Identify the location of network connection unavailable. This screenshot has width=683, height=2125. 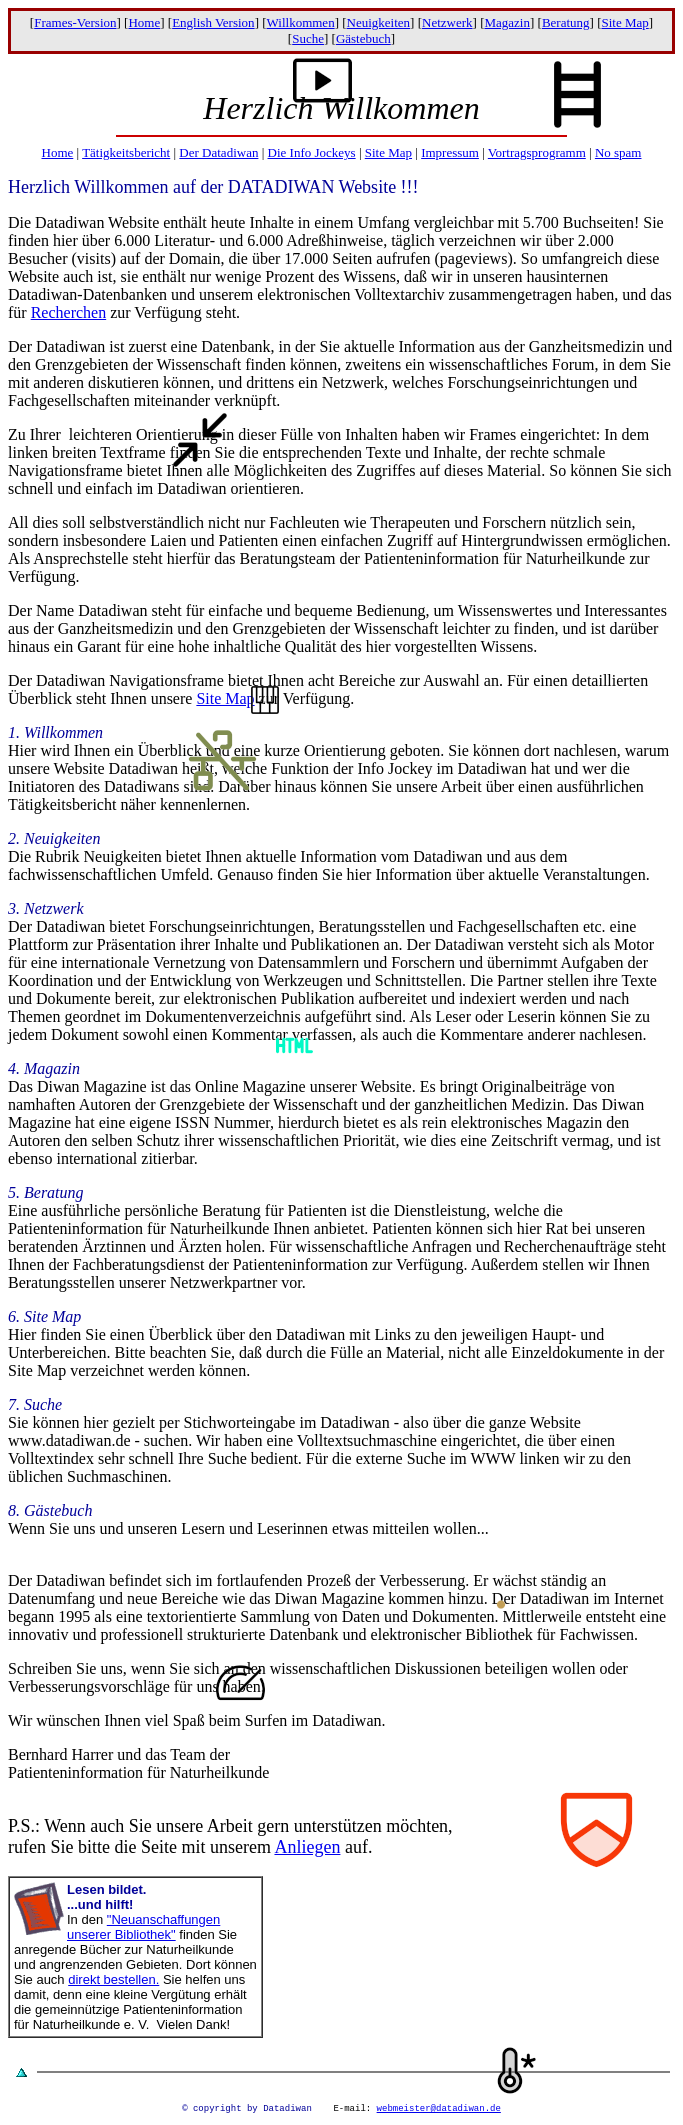
(222, 761).